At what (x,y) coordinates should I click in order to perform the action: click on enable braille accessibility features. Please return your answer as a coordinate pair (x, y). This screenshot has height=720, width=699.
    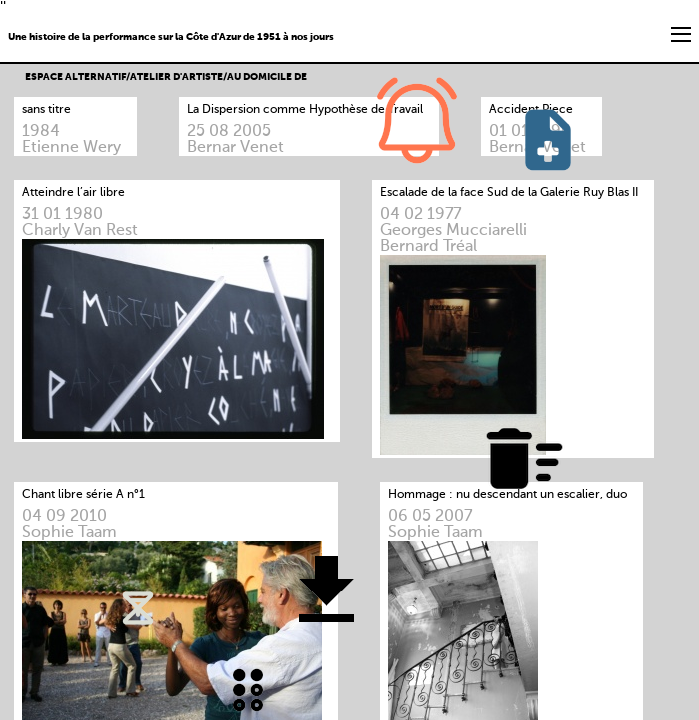
    Looking at the image, I should click on (248, 690).